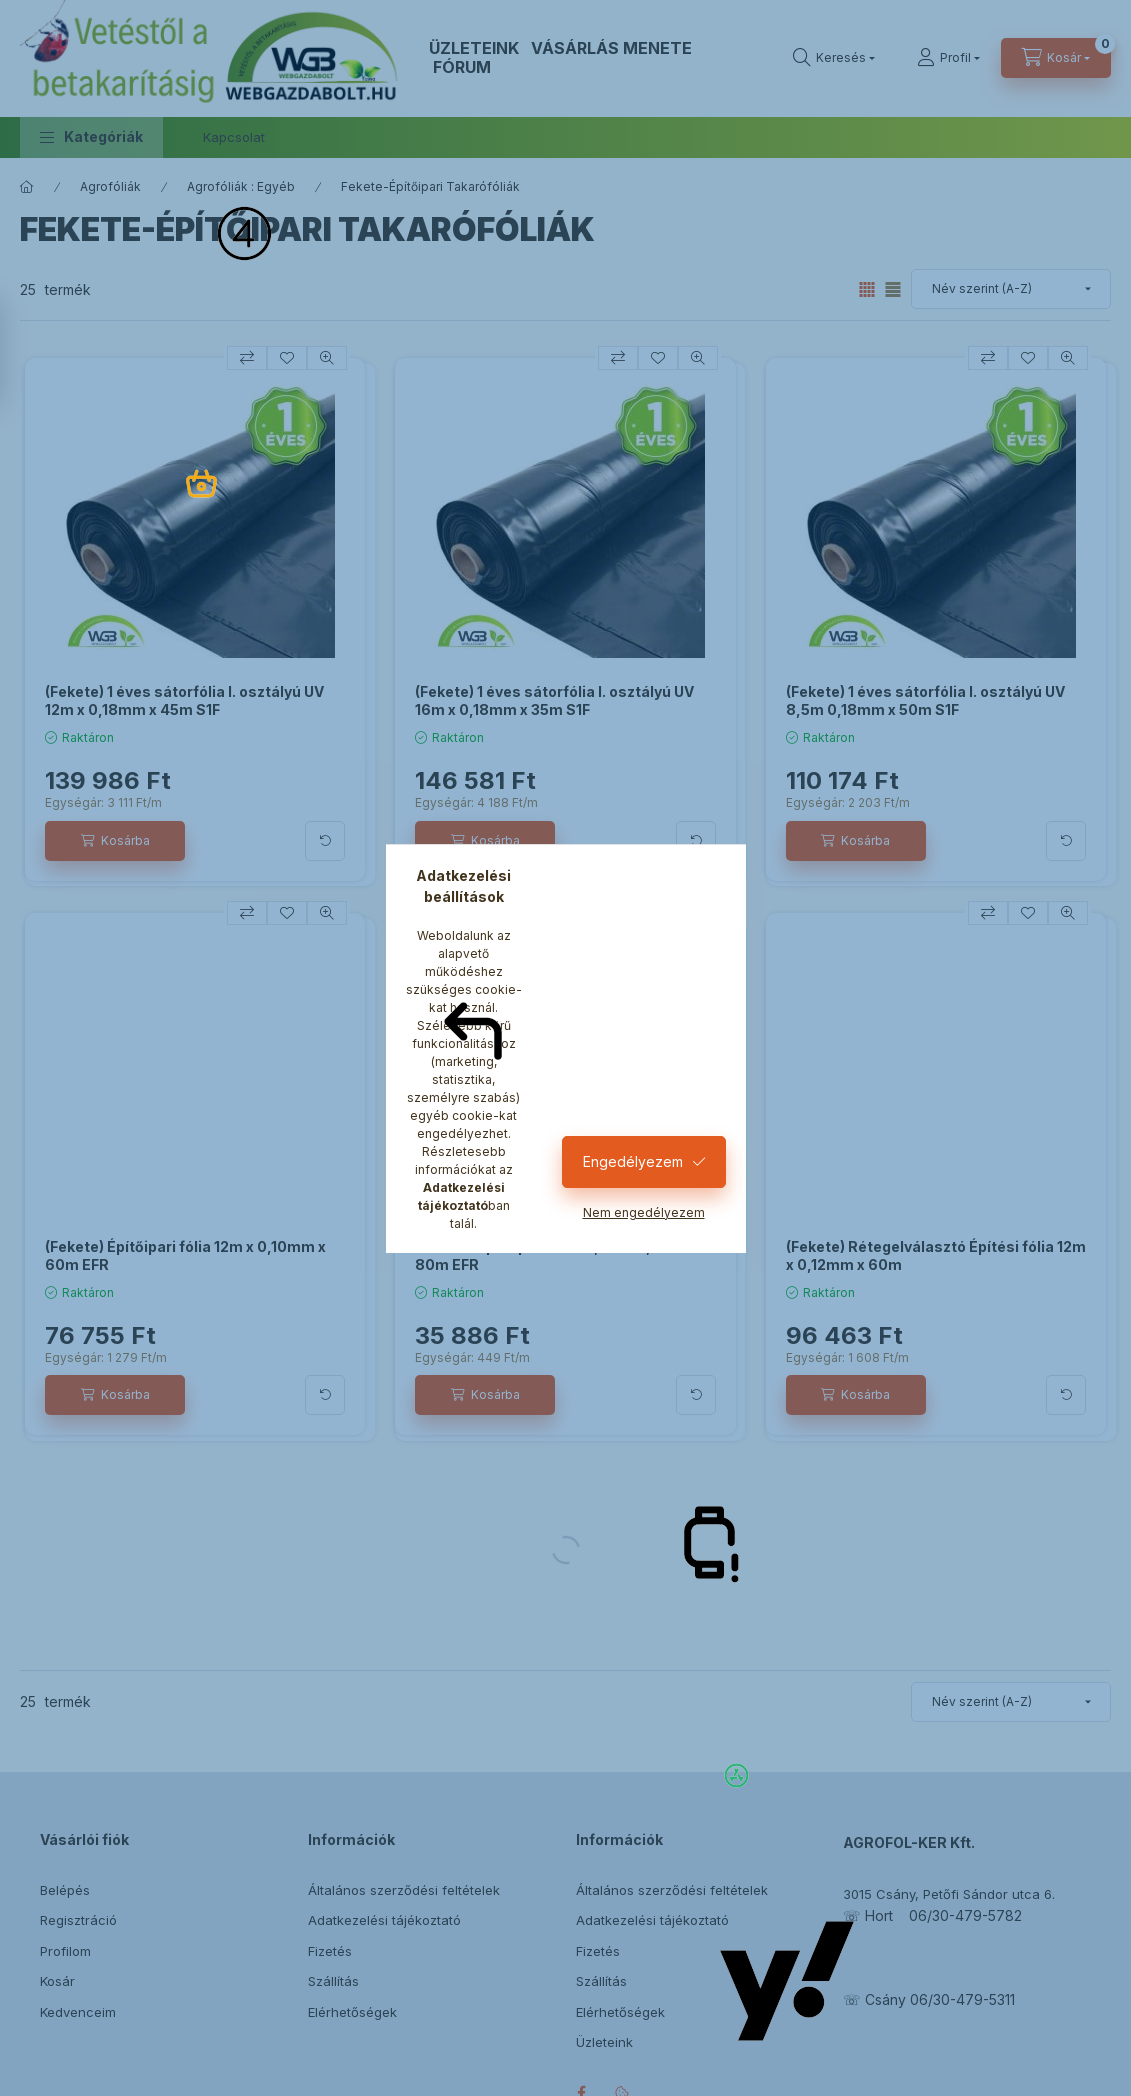 The image size is (1131, 2096). What do you see at coordinates (787, 1981) in the screenshot?
I see `open Yahoo app or website` at bounding box center [787, 1981].